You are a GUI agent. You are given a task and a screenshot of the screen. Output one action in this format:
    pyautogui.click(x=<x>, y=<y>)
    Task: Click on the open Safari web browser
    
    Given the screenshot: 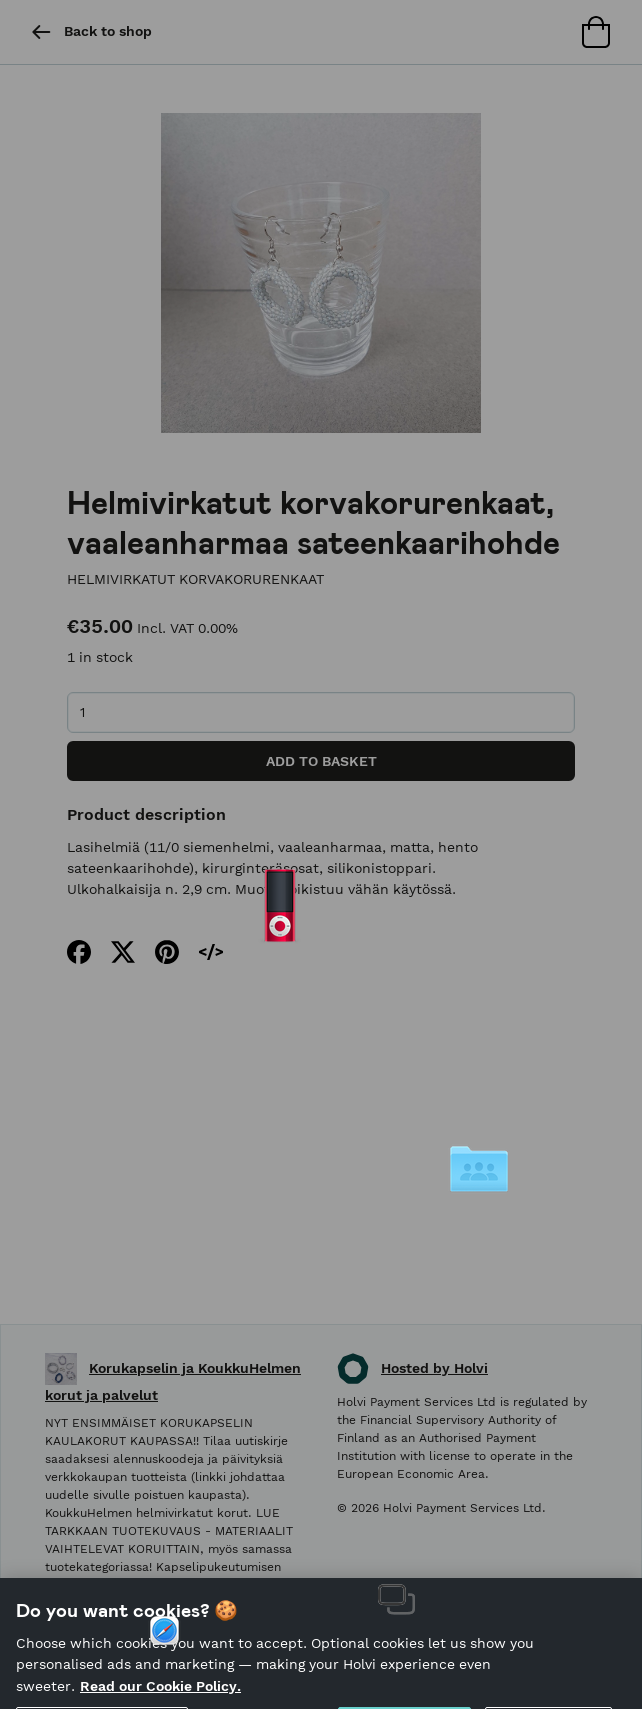 What is the action you would take?
    pyautogui.click(x=164, y=1630)
    